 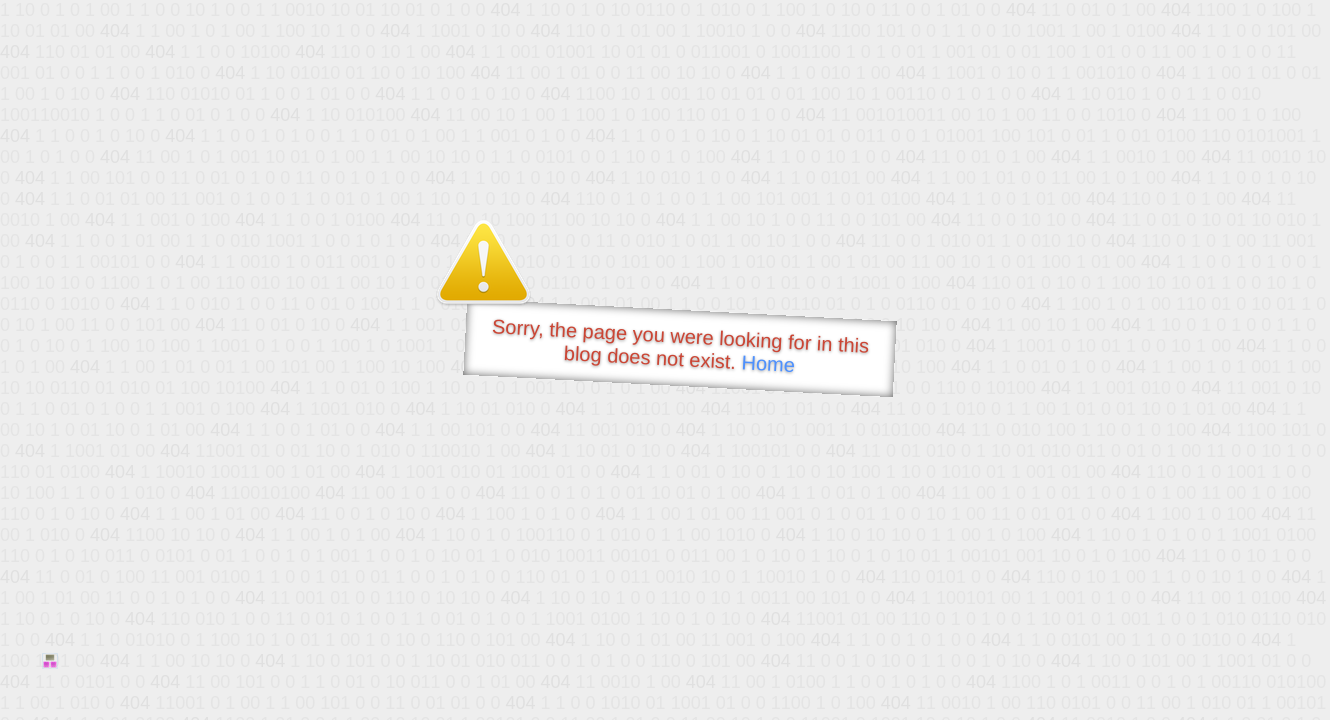 I want to click on indicates a warning or caution alert requiring attention, so click(x=483, y=262).